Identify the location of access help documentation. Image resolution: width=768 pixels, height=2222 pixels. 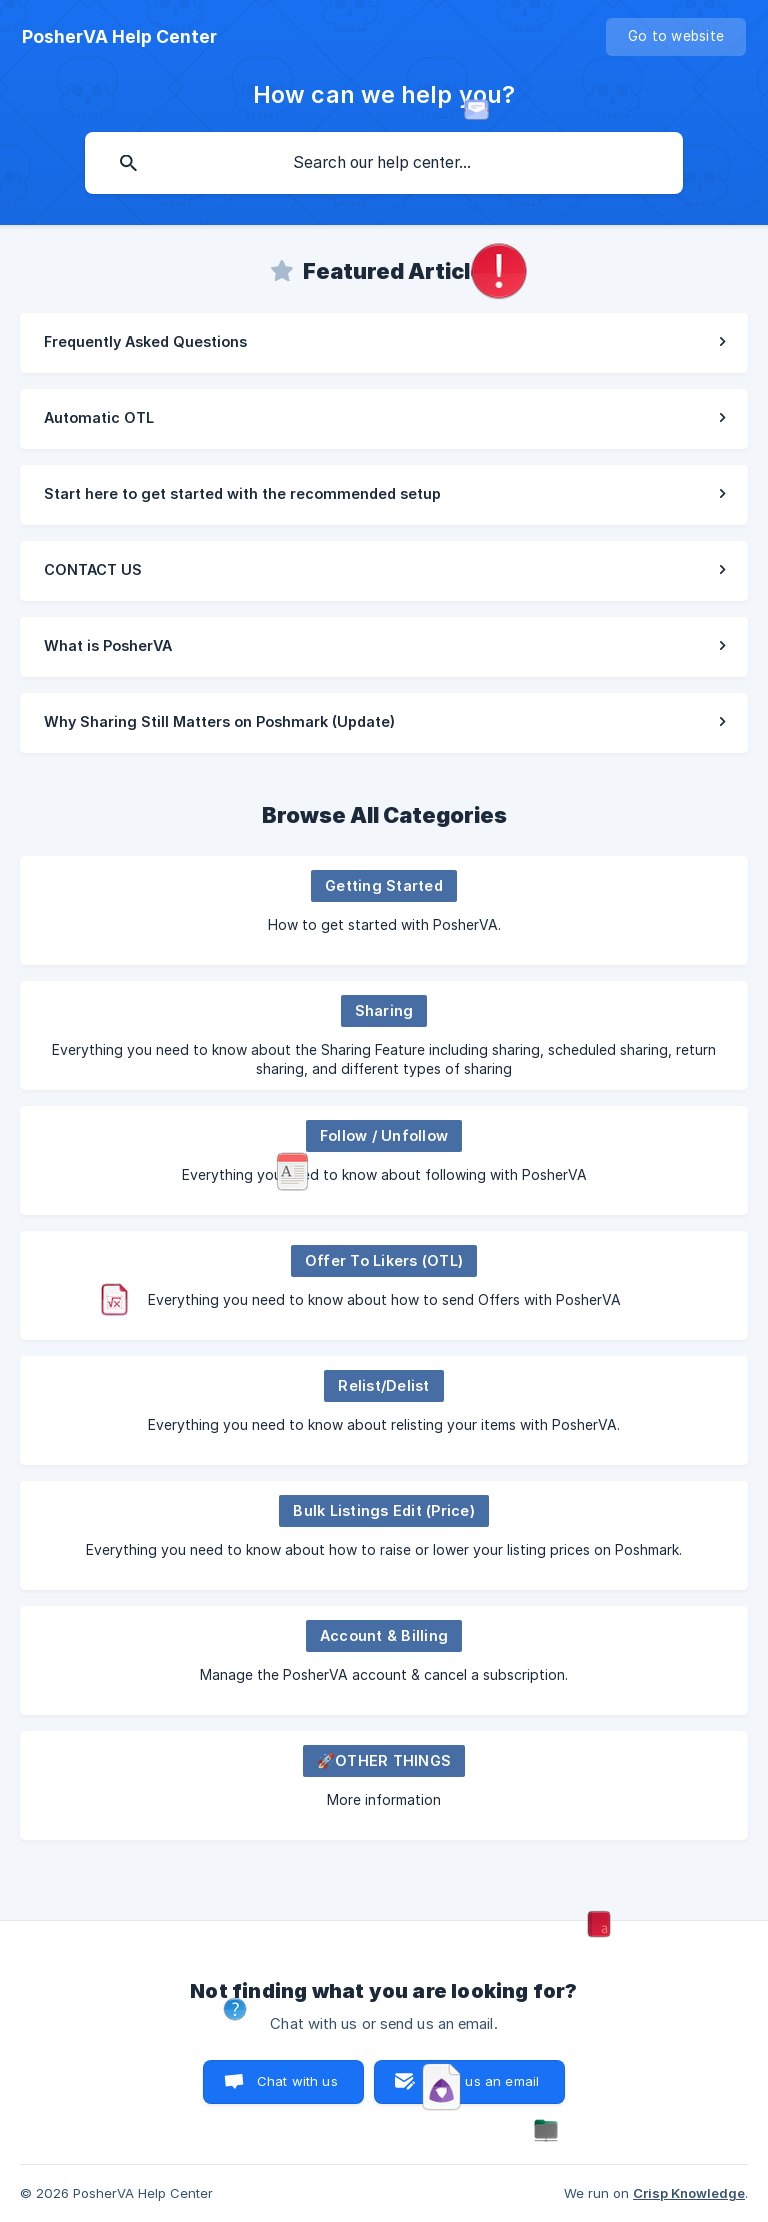
(235, 2009).